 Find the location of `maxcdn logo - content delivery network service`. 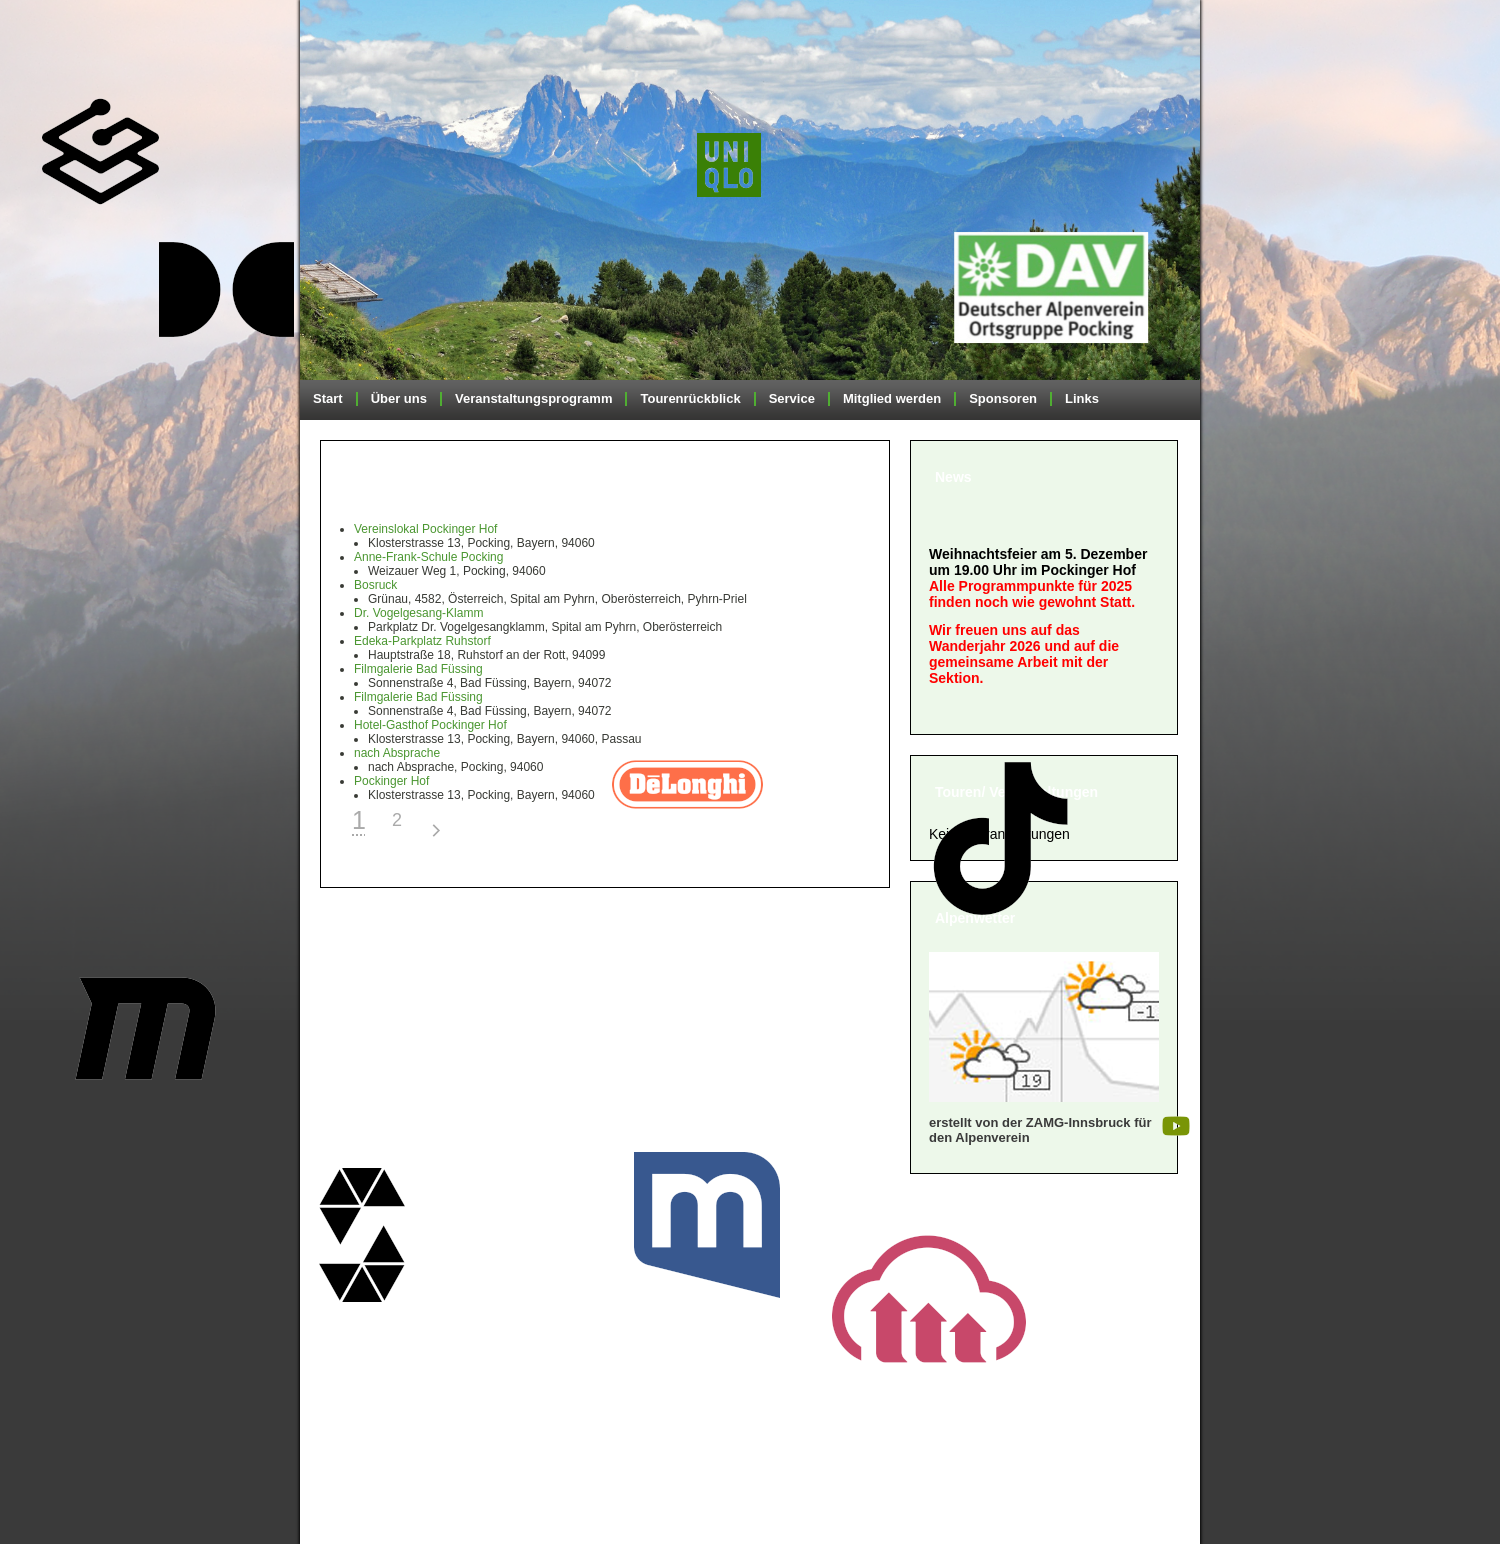

maxcdn logo - content delivery network service is located at coordinates (145, 1028).